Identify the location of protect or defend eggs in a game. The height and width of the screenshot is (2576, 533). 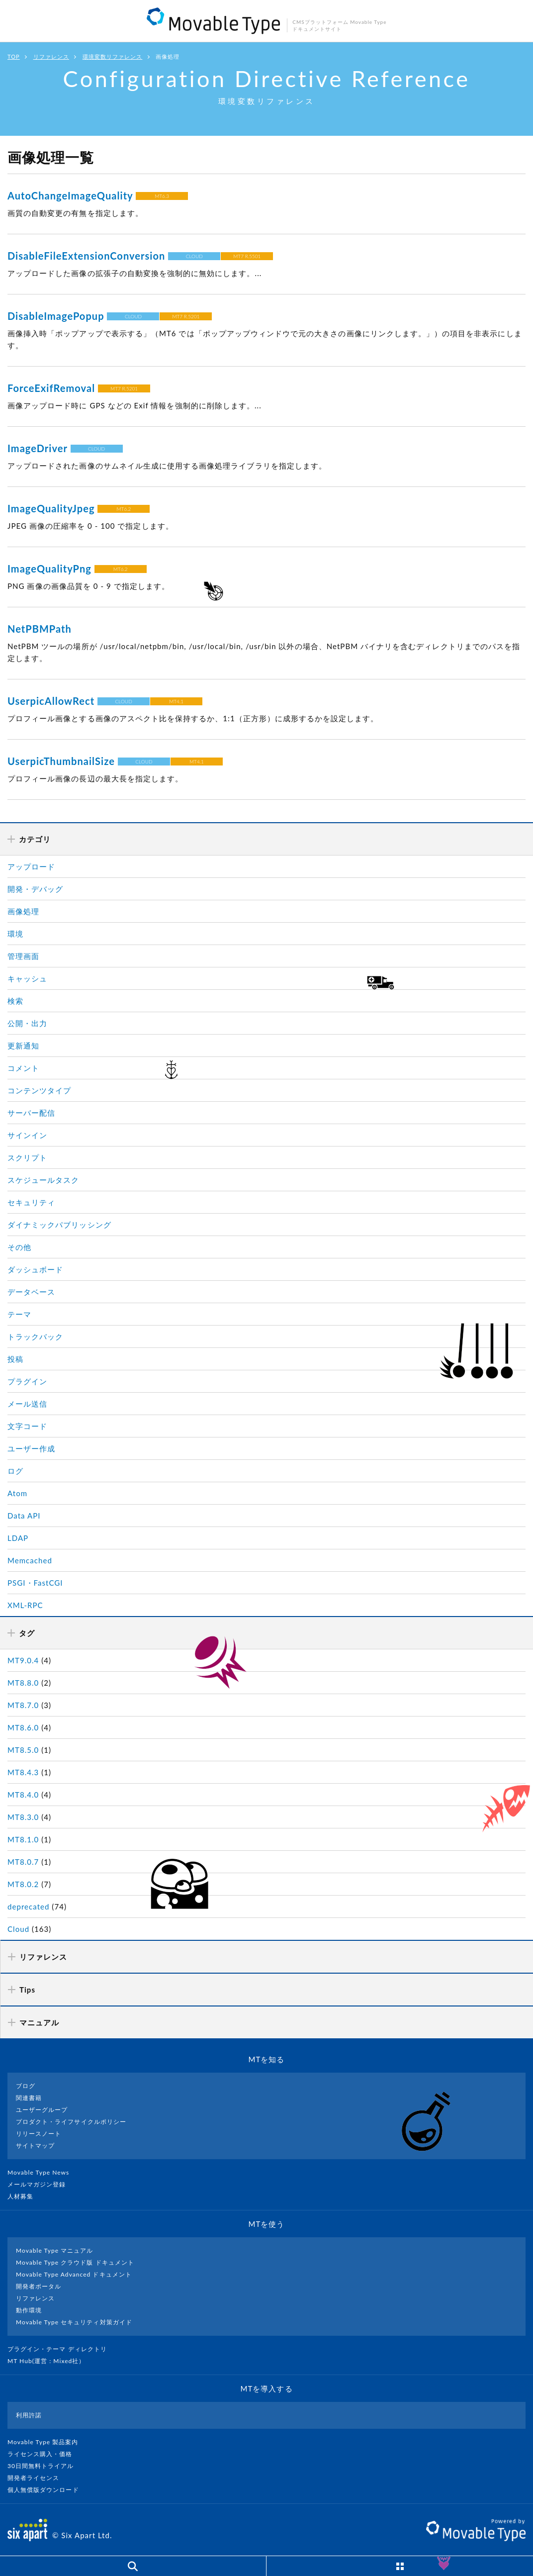
(220, 1663).